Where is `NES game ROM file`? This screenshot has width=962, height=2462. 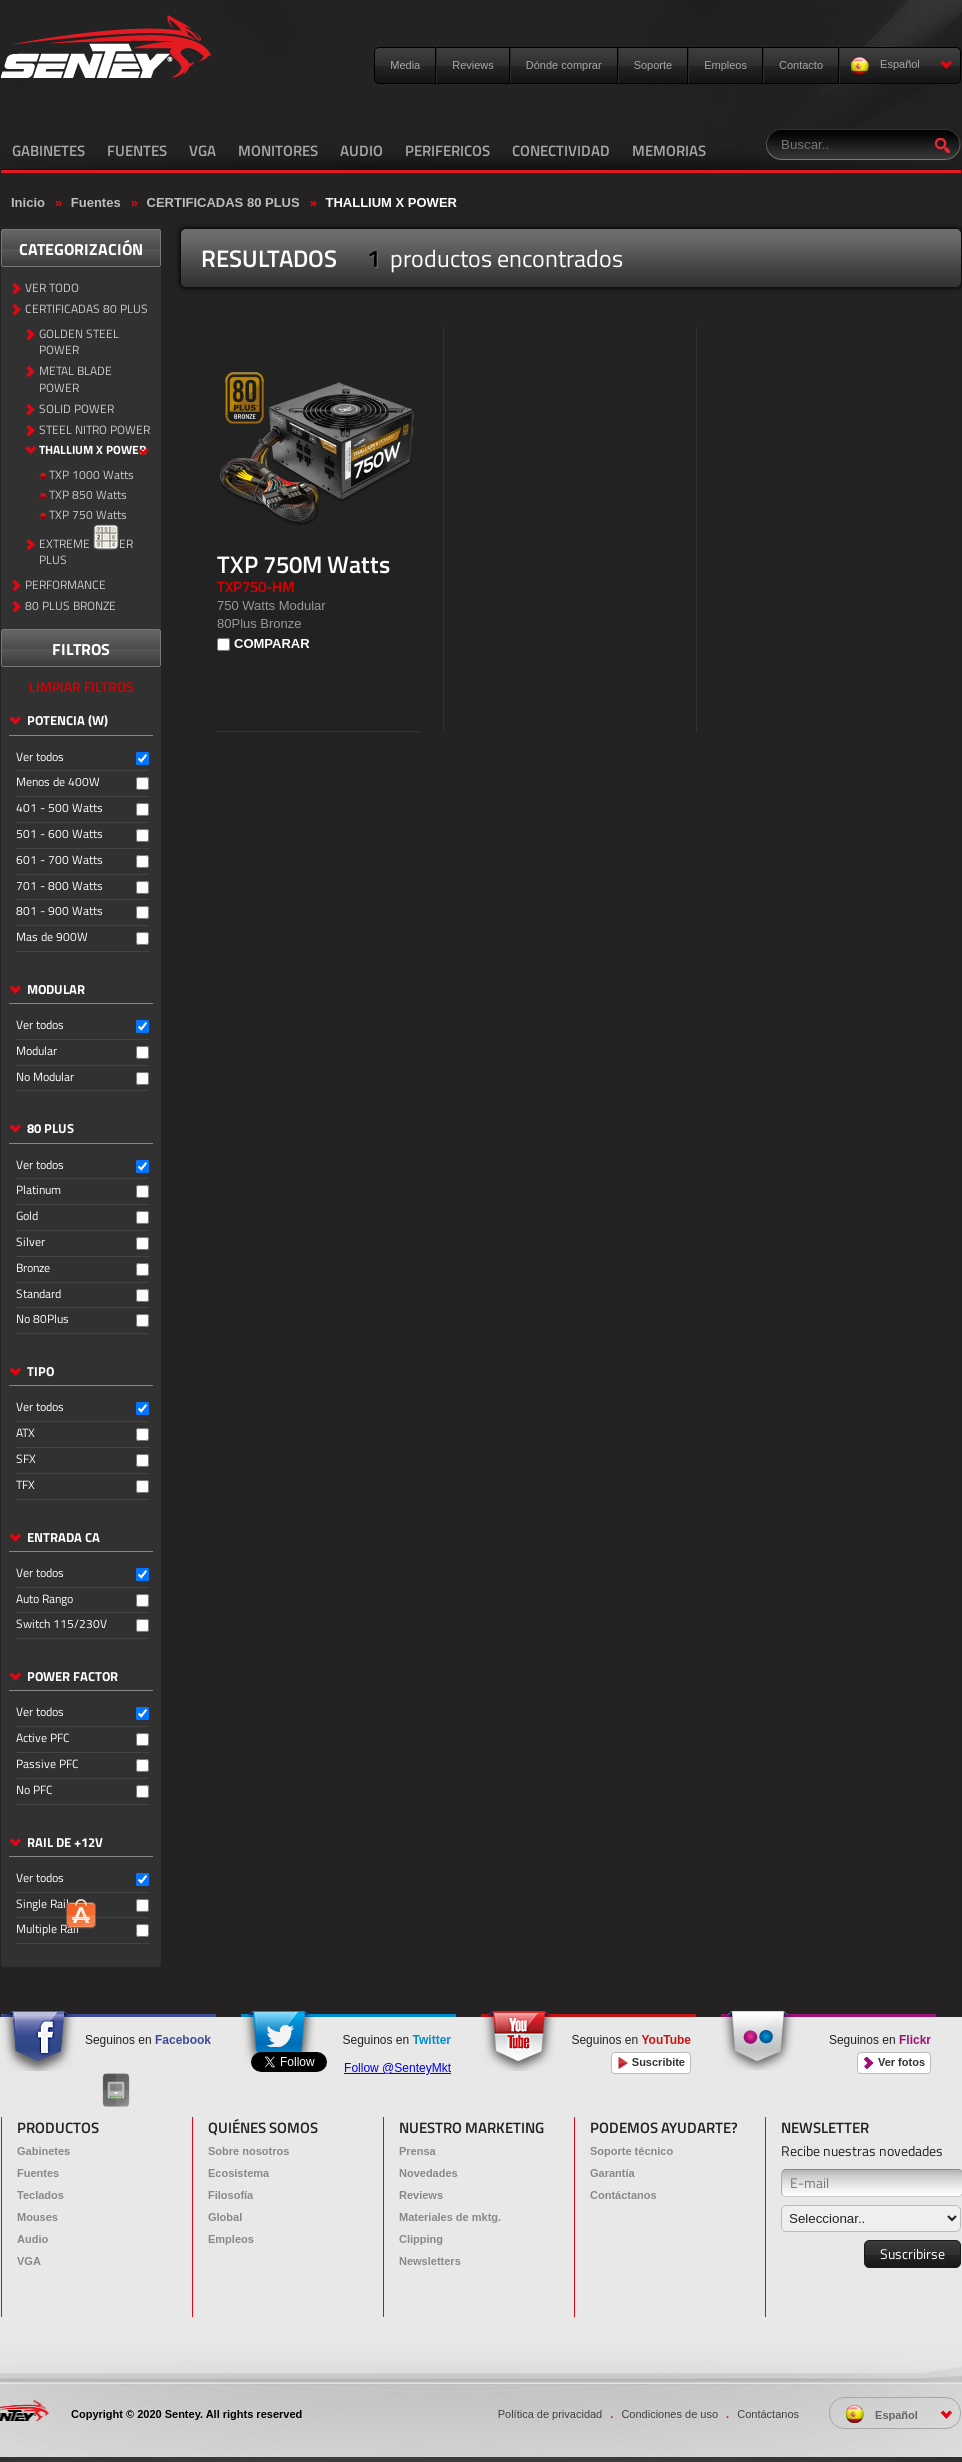 NES game ROM file is located at coordinates (116, 2090).